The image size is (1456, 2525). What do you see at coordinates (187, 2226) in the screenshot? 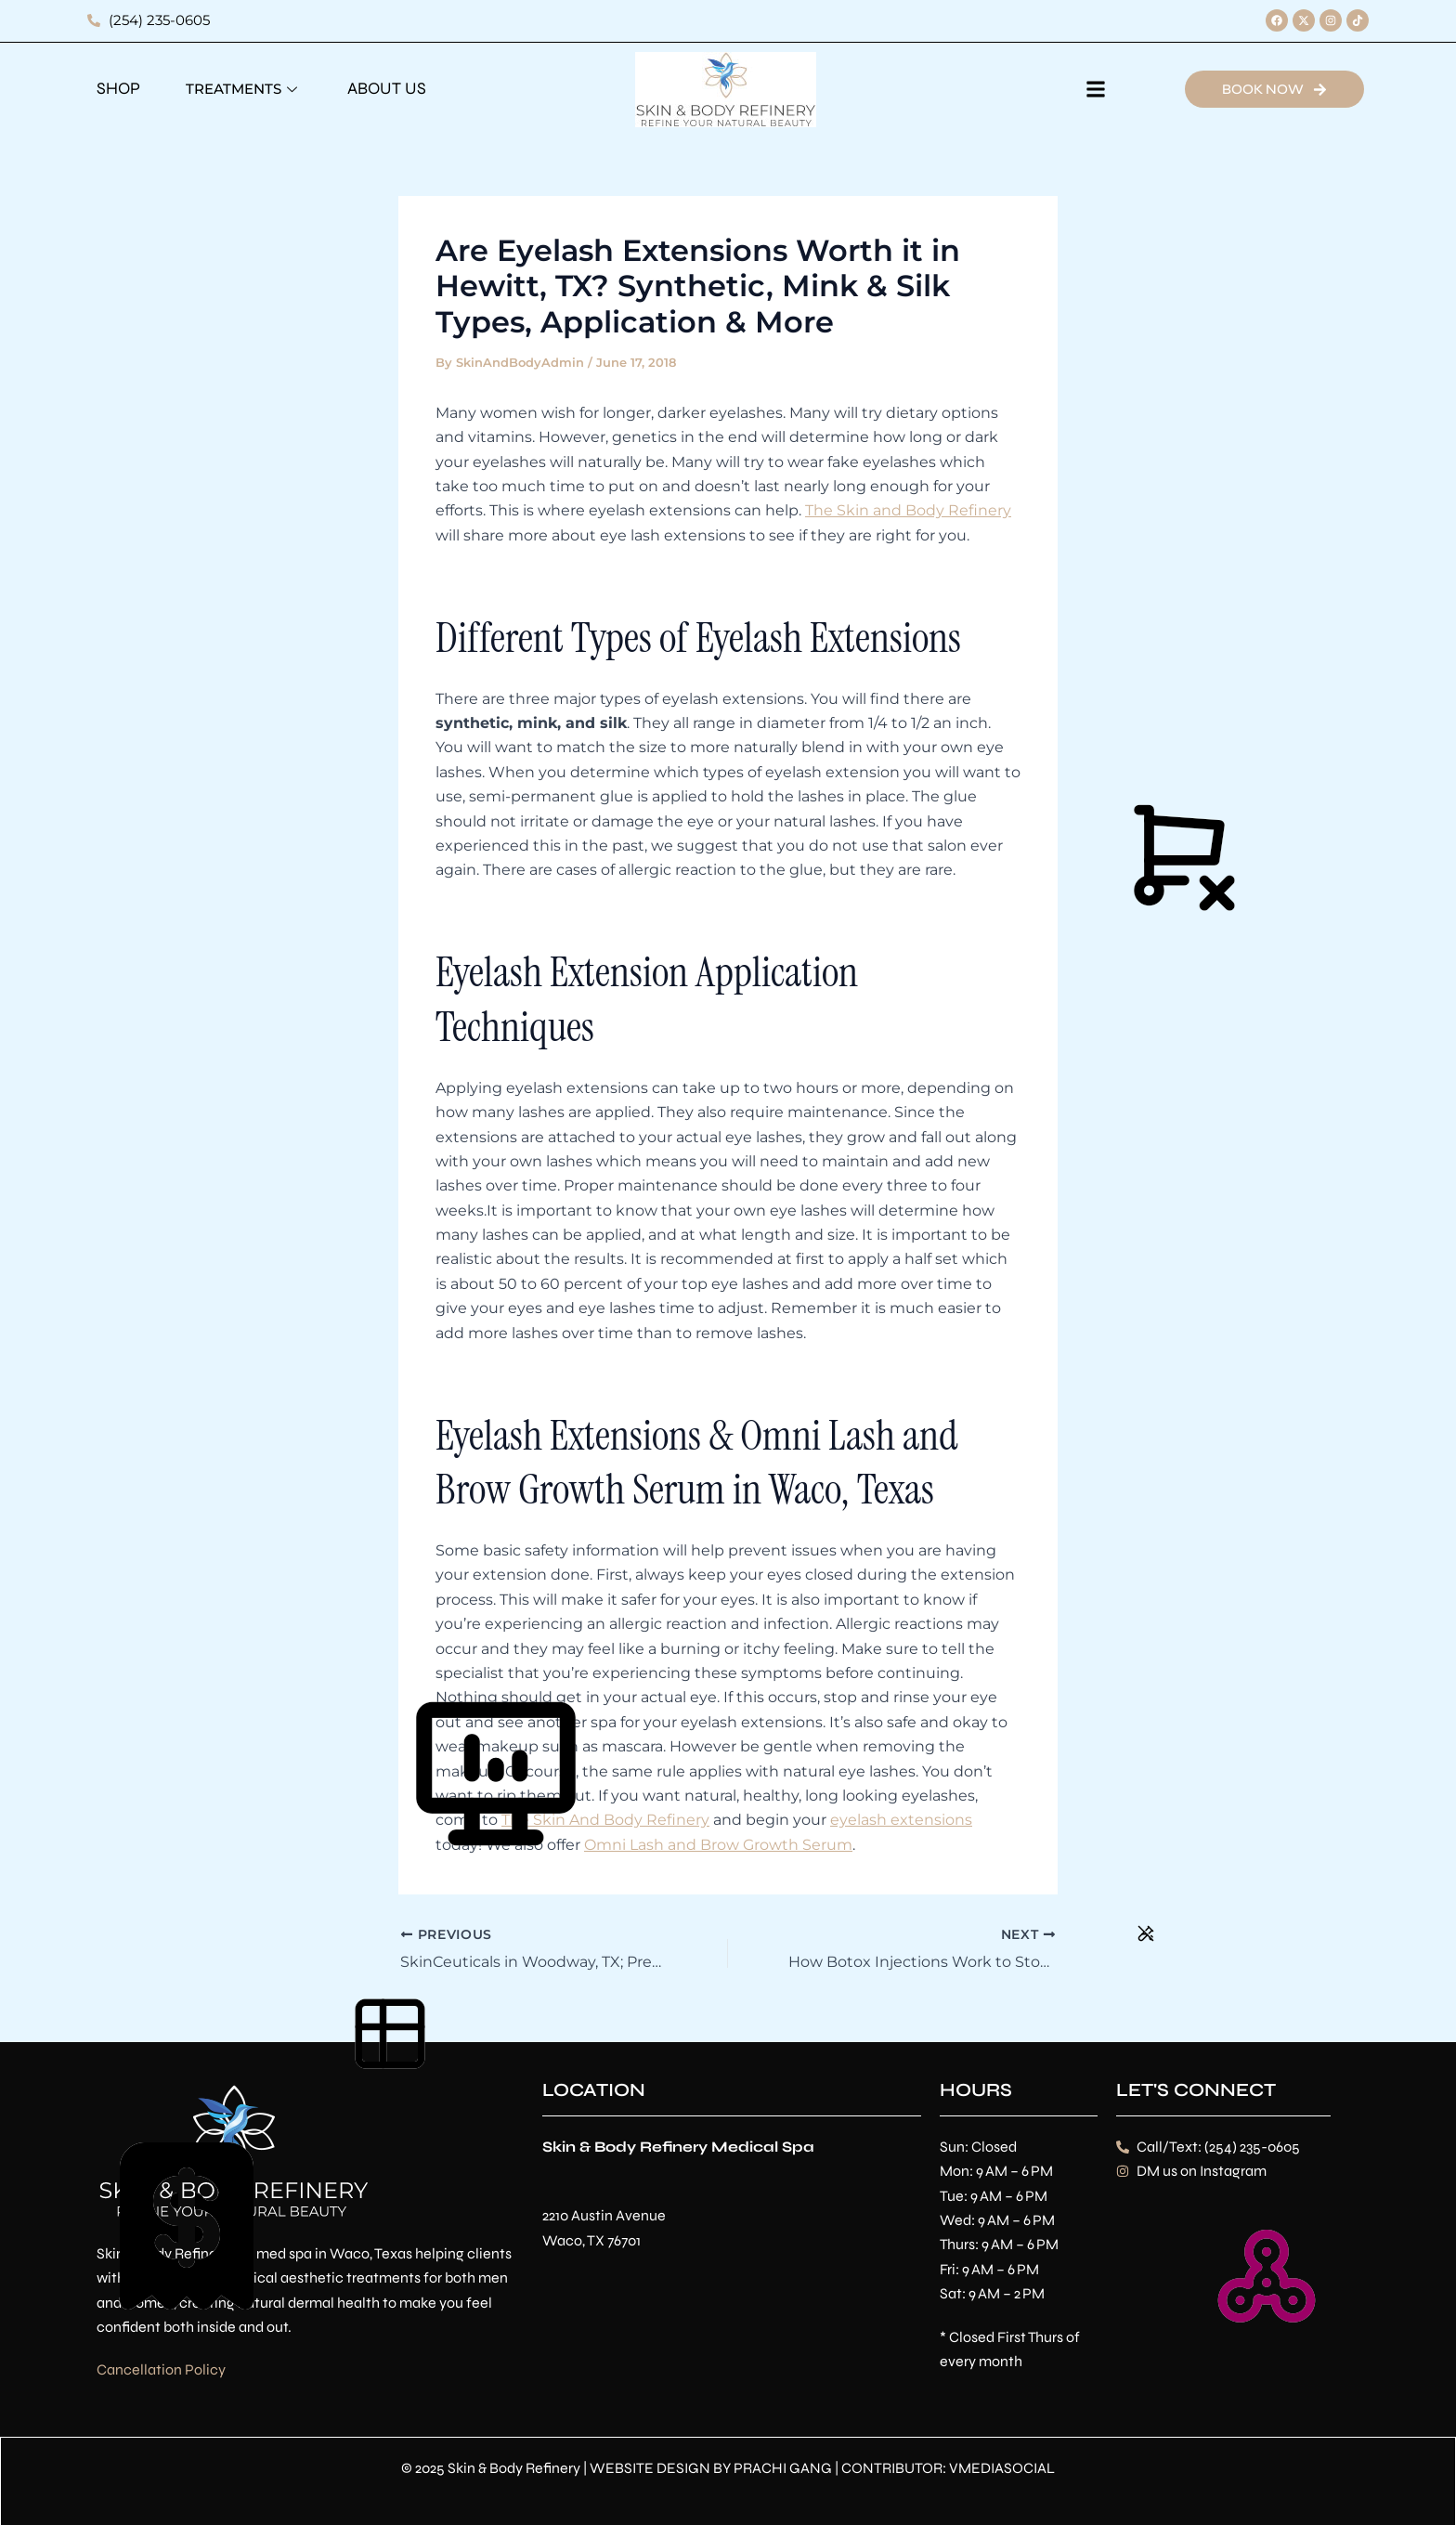
I see `view payment receipt` at bounding box center [187, 2226].